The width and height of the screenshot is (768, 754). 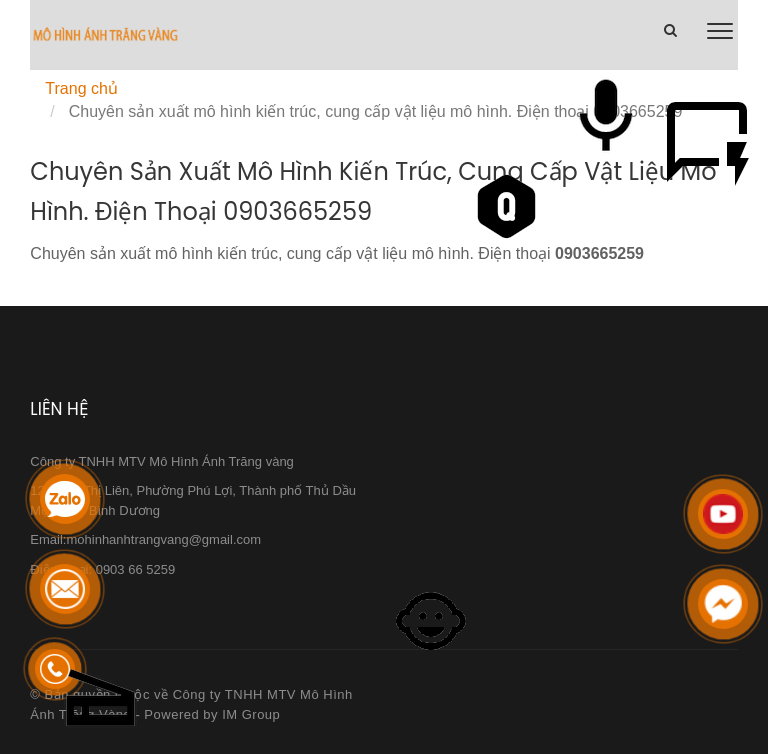 What do you see at coordinates (431, 621) in the screenshot?
I see `access child-friendly or family mode` at bounding box center [431, 621].